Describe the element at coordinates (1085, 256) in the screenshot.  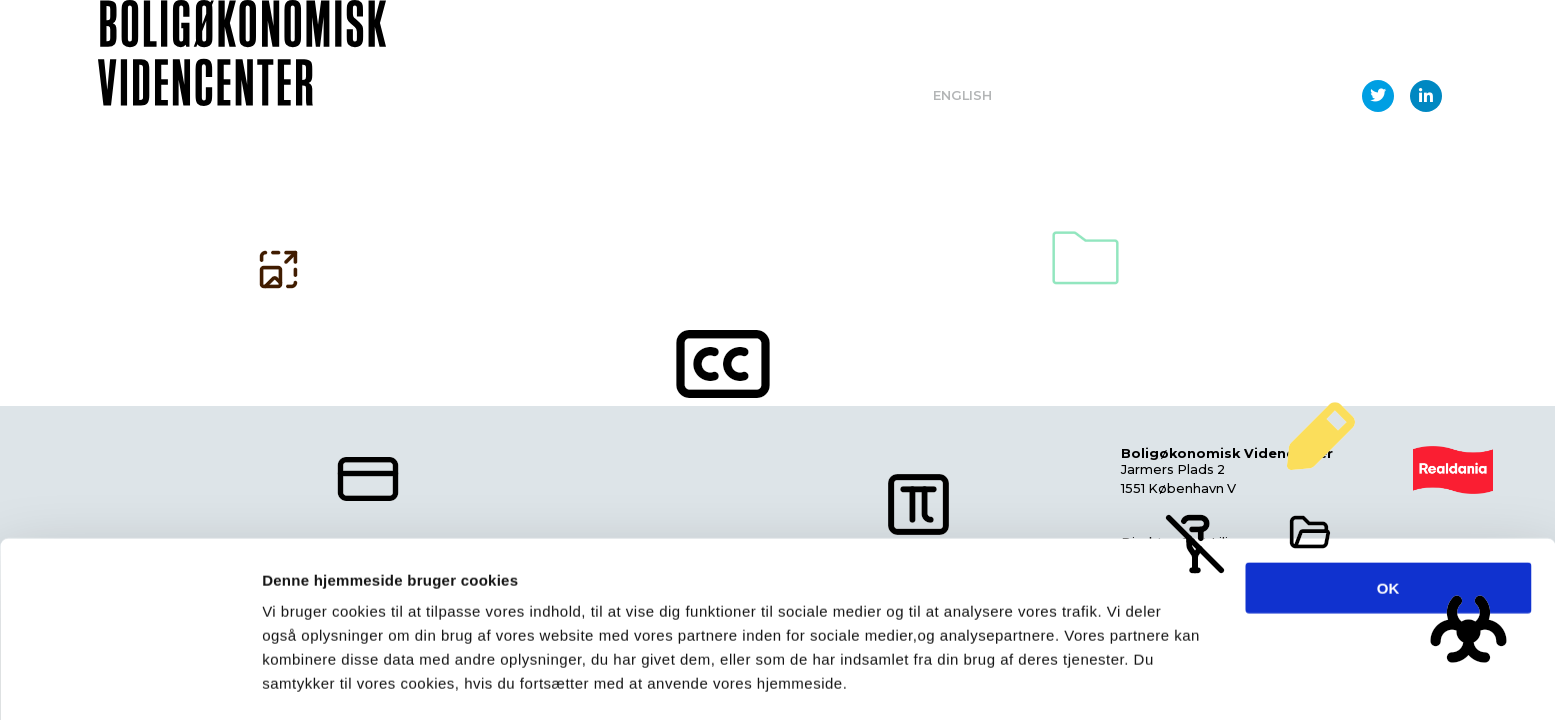
I see `open file folder` at that location.